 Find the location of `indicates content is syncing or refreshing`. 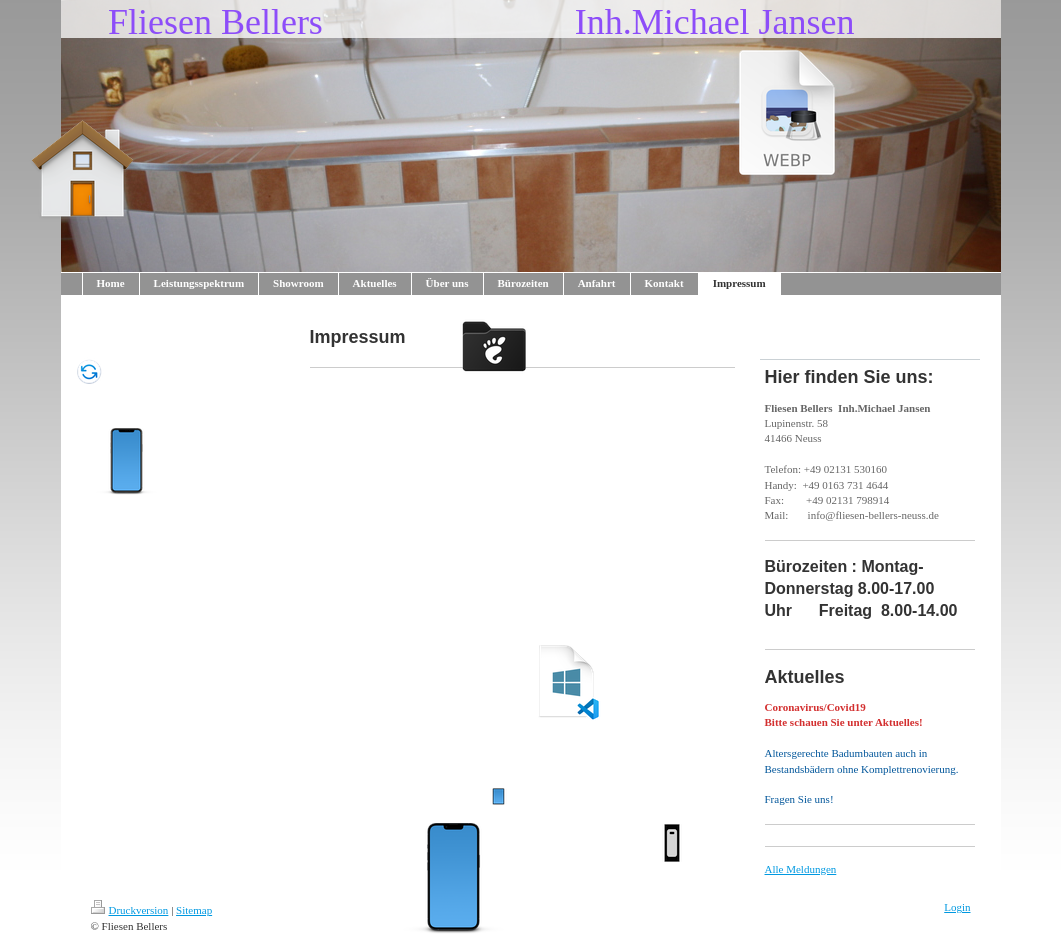

indicates content is syncing or refreshing is located at coordinates (102, 358).